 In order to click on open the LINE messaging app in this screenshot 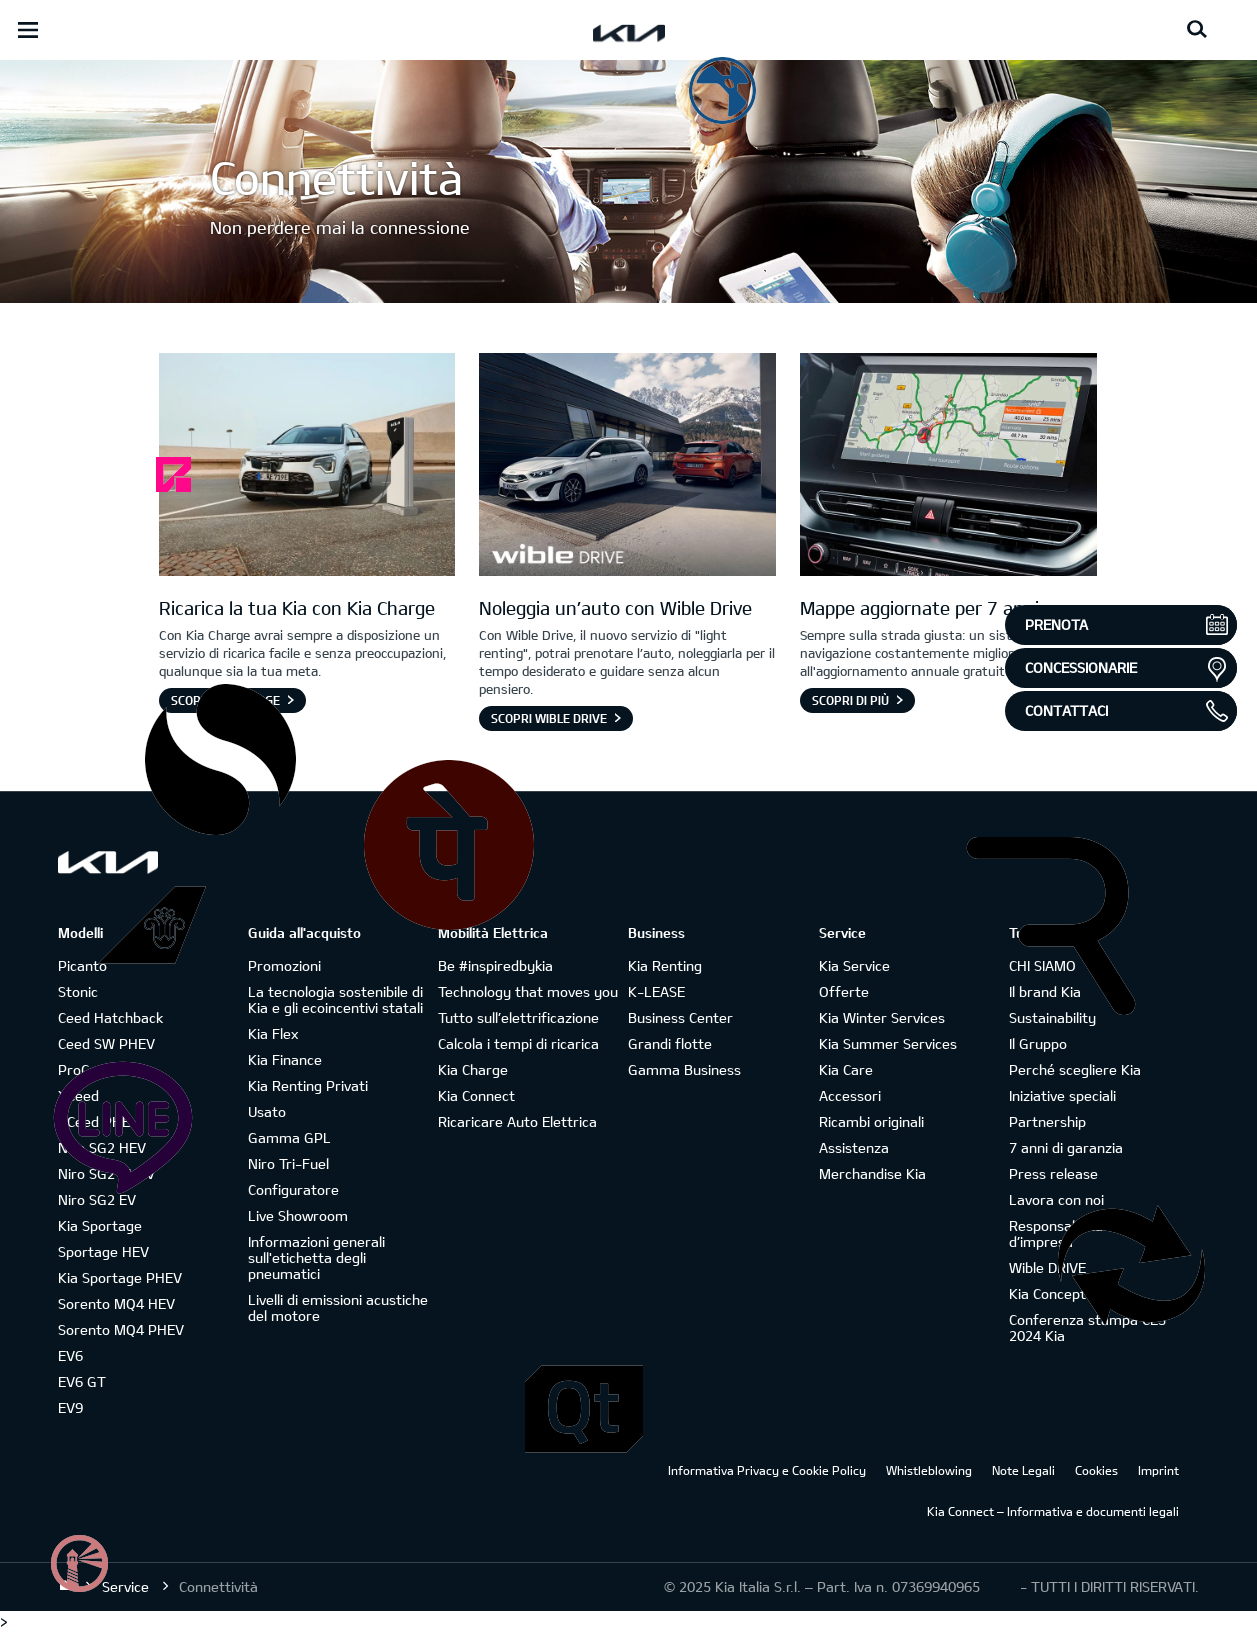, I will do `click(123, 1127)`.